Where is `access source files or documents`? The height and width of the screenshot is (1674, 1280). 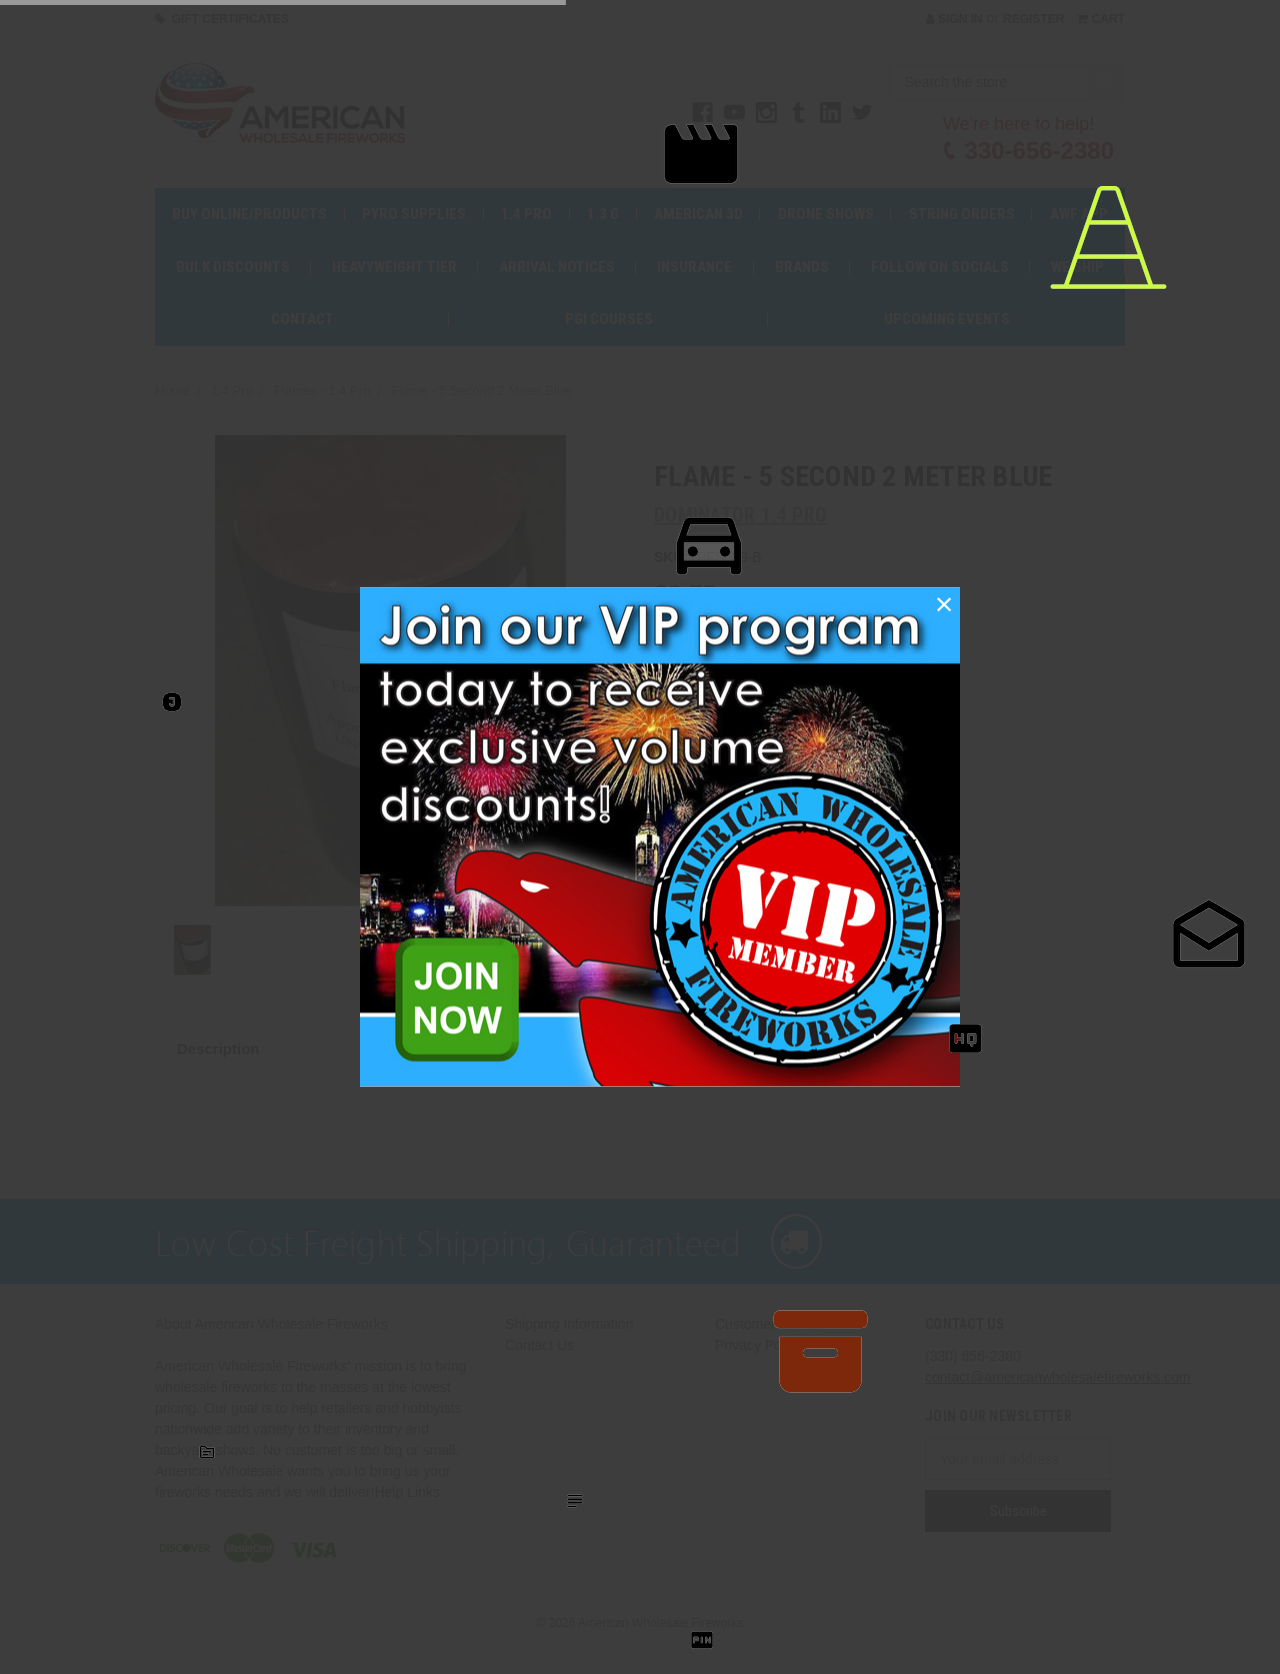 access source files or documents is located at coordinates (207, 1452).